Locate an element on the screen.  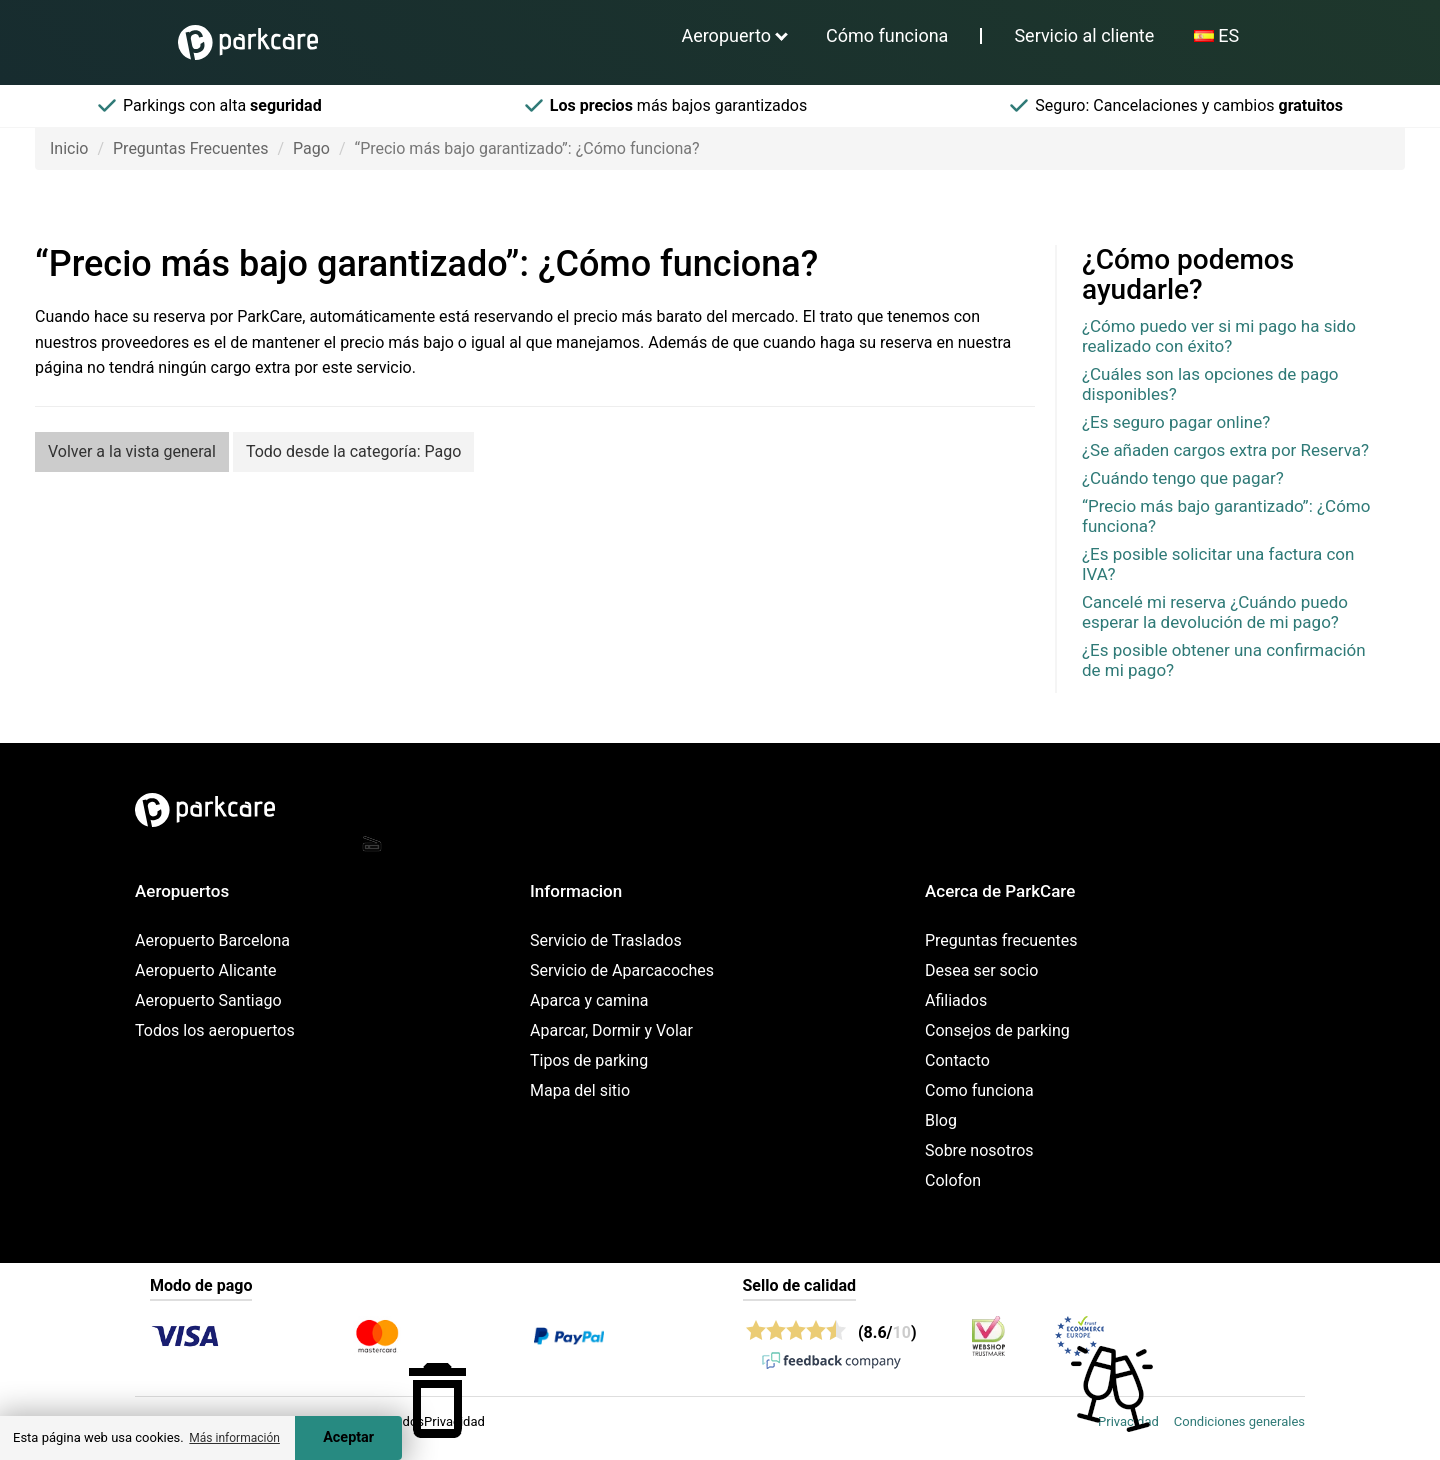
delete selected item is located at coordinates (437, 1400).